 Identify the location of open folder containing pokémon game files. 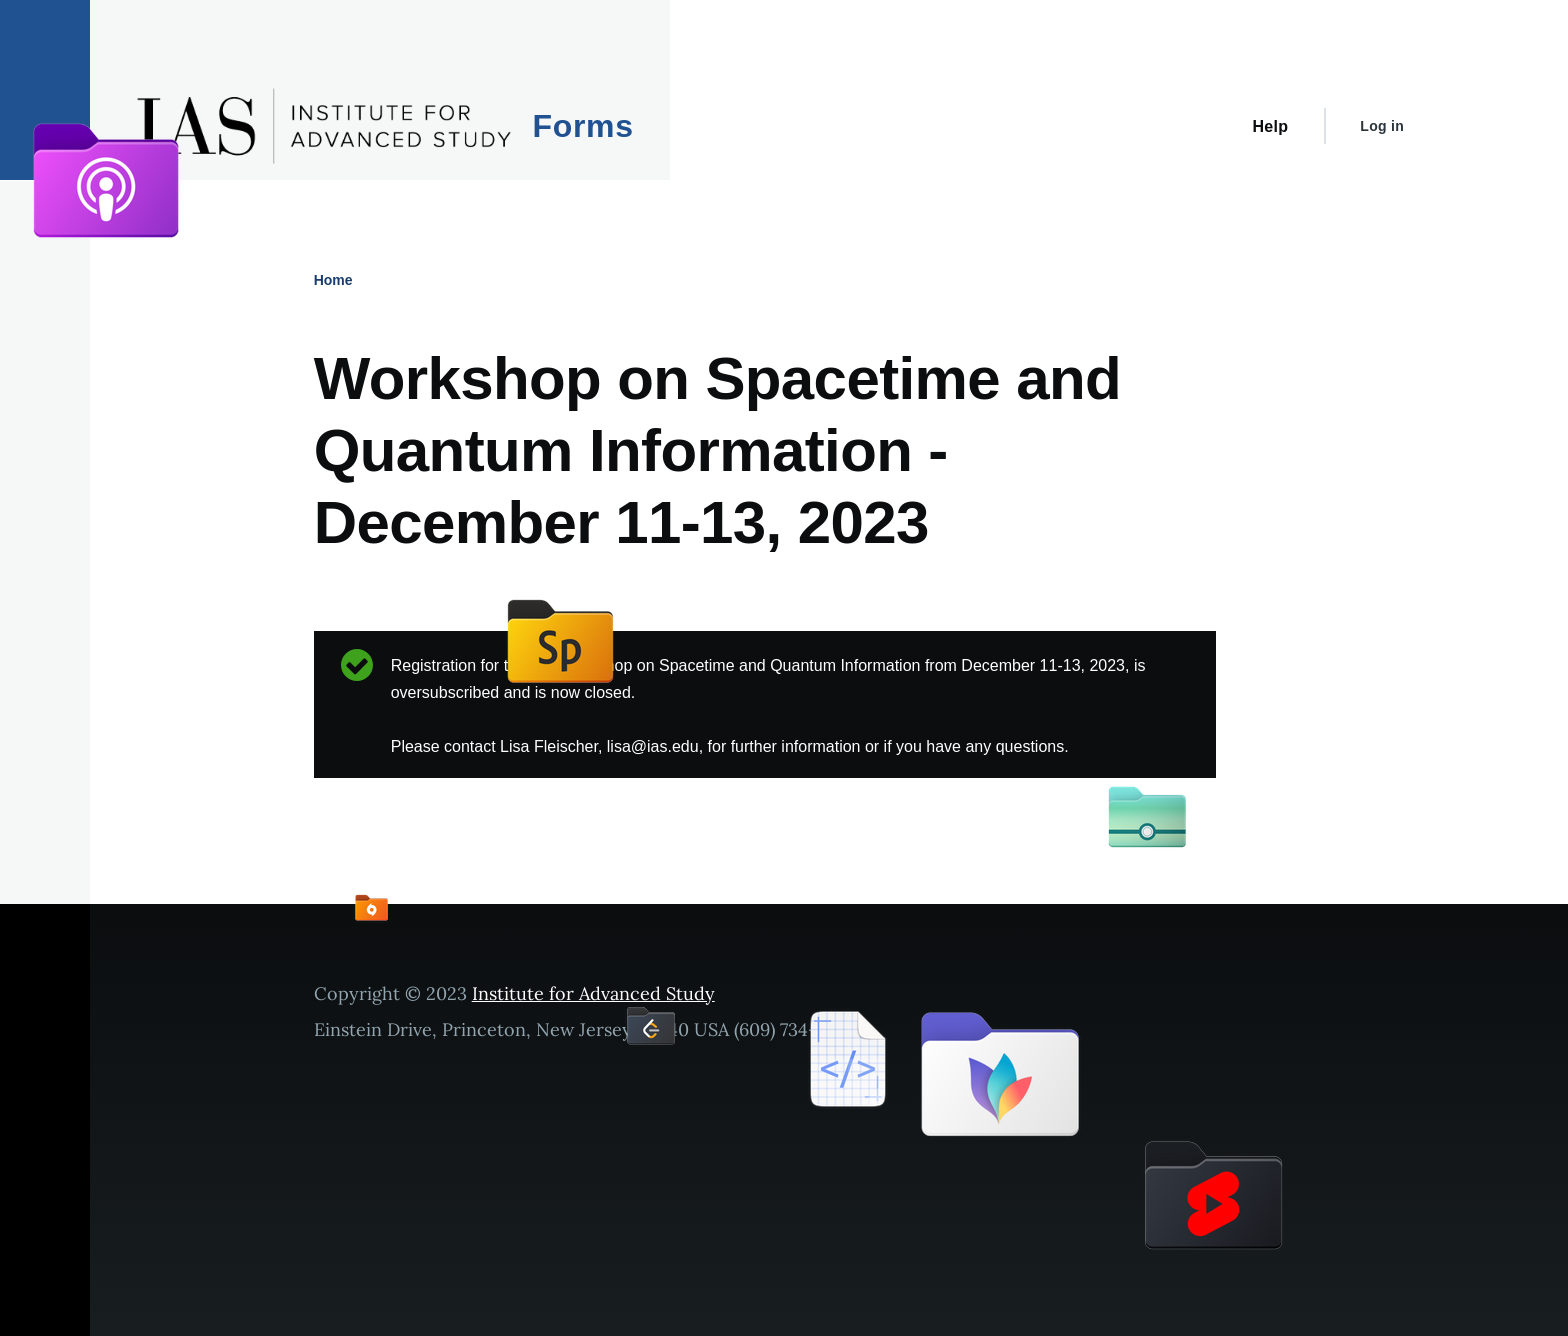
(1147, 819).